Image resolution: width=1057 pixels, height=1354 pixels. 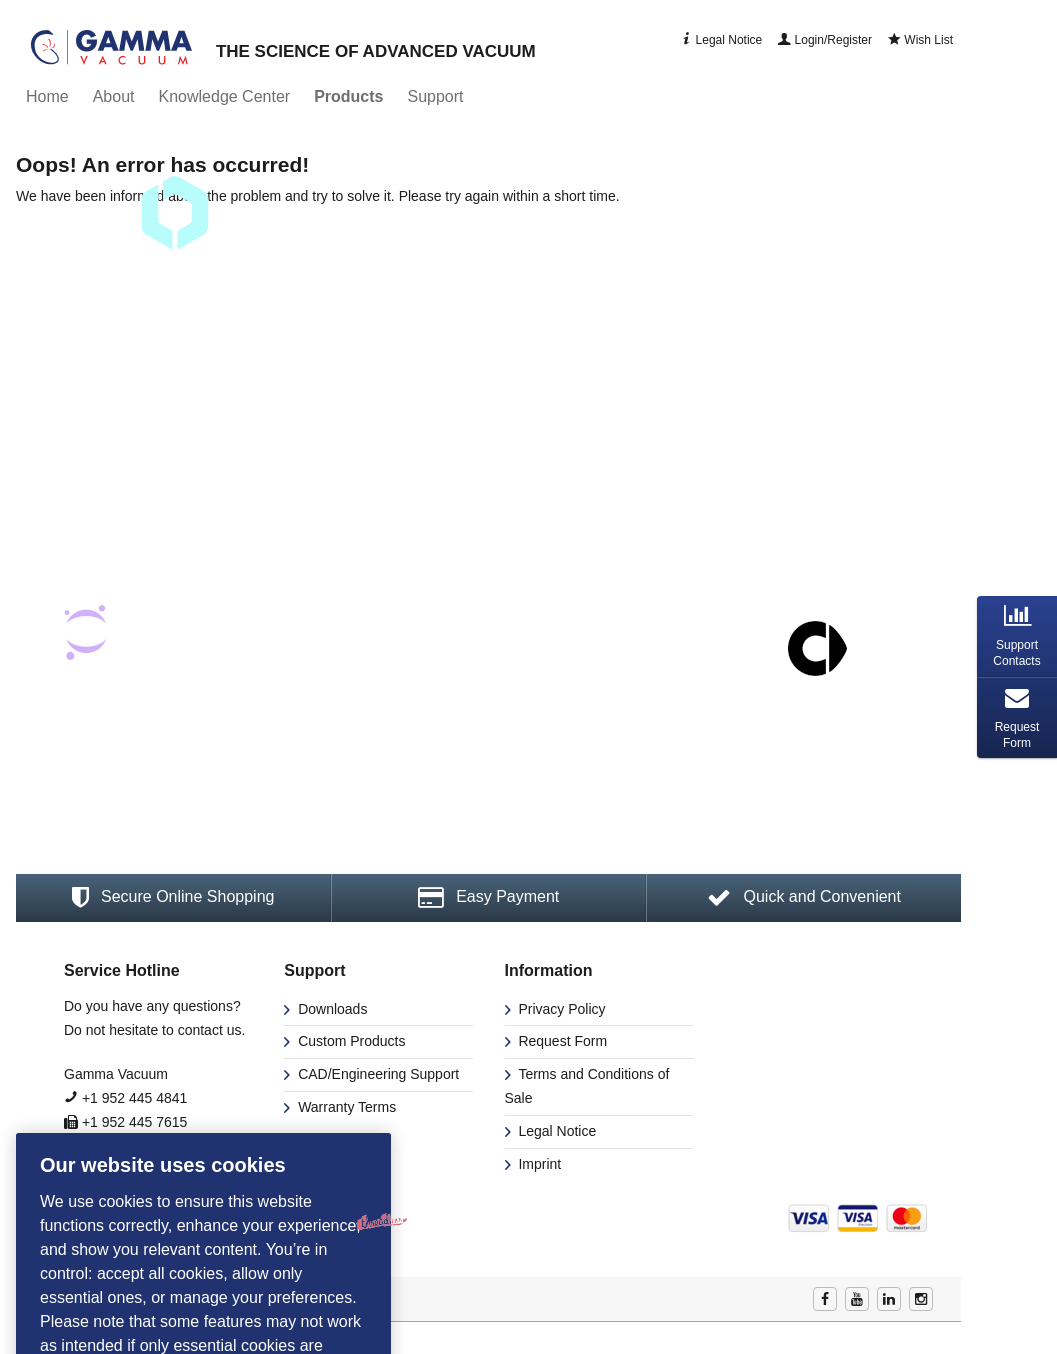 I want to click on visit the Threadless website or app, so click(x=381, y=1221).